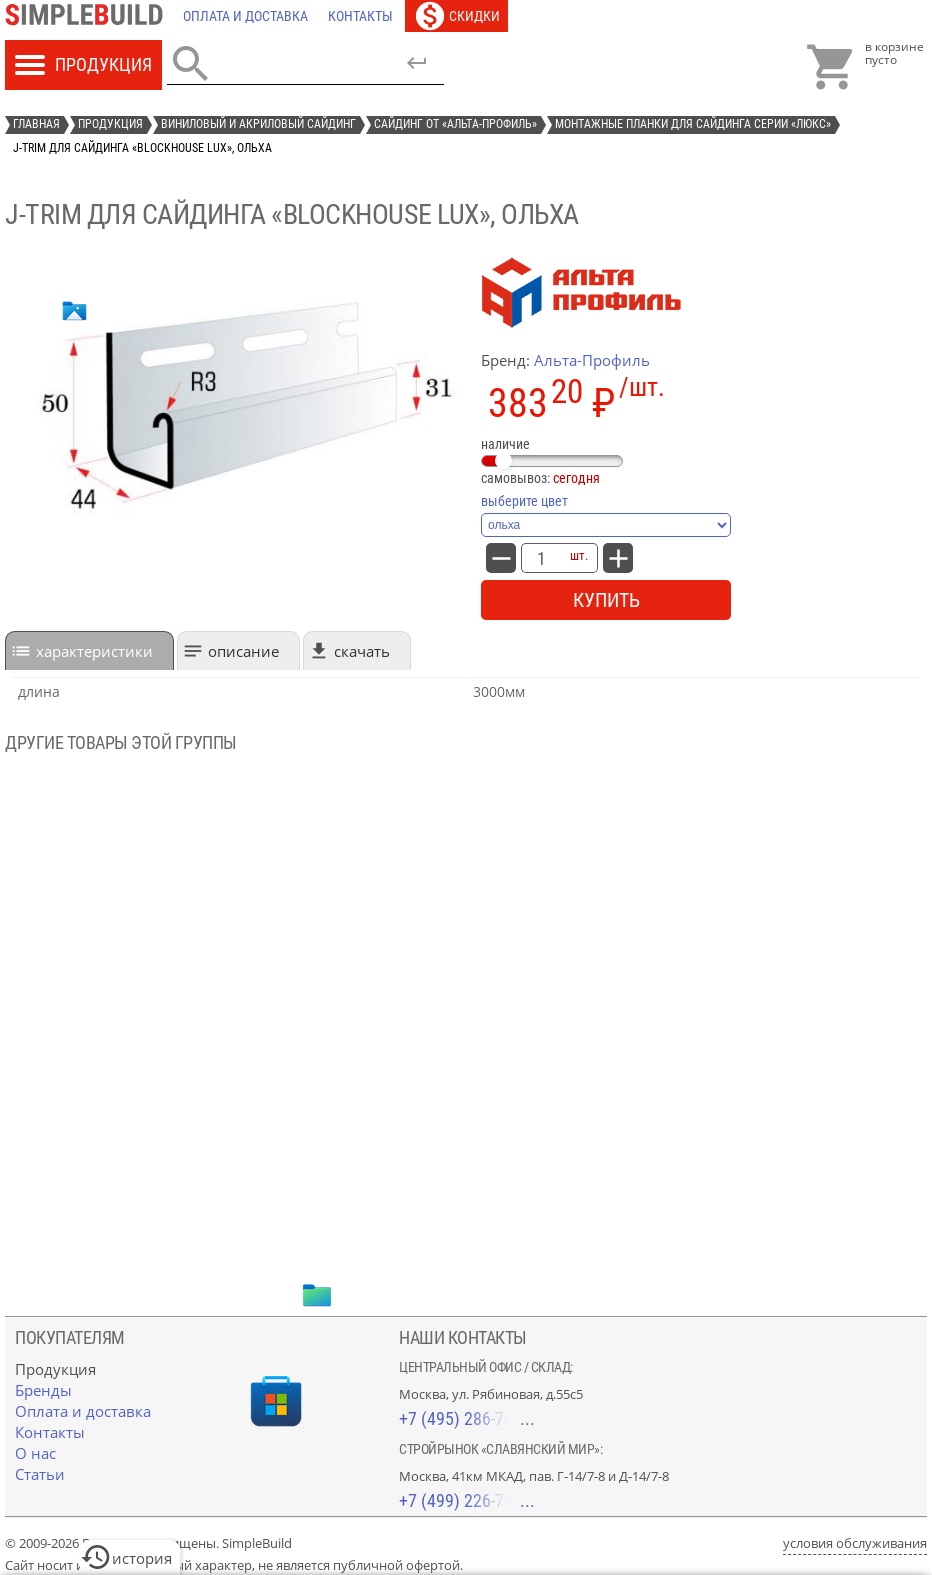 This screenshot has height=1575, width=932. I want to click on open the Microsoft Store app, so click(276, 1402).